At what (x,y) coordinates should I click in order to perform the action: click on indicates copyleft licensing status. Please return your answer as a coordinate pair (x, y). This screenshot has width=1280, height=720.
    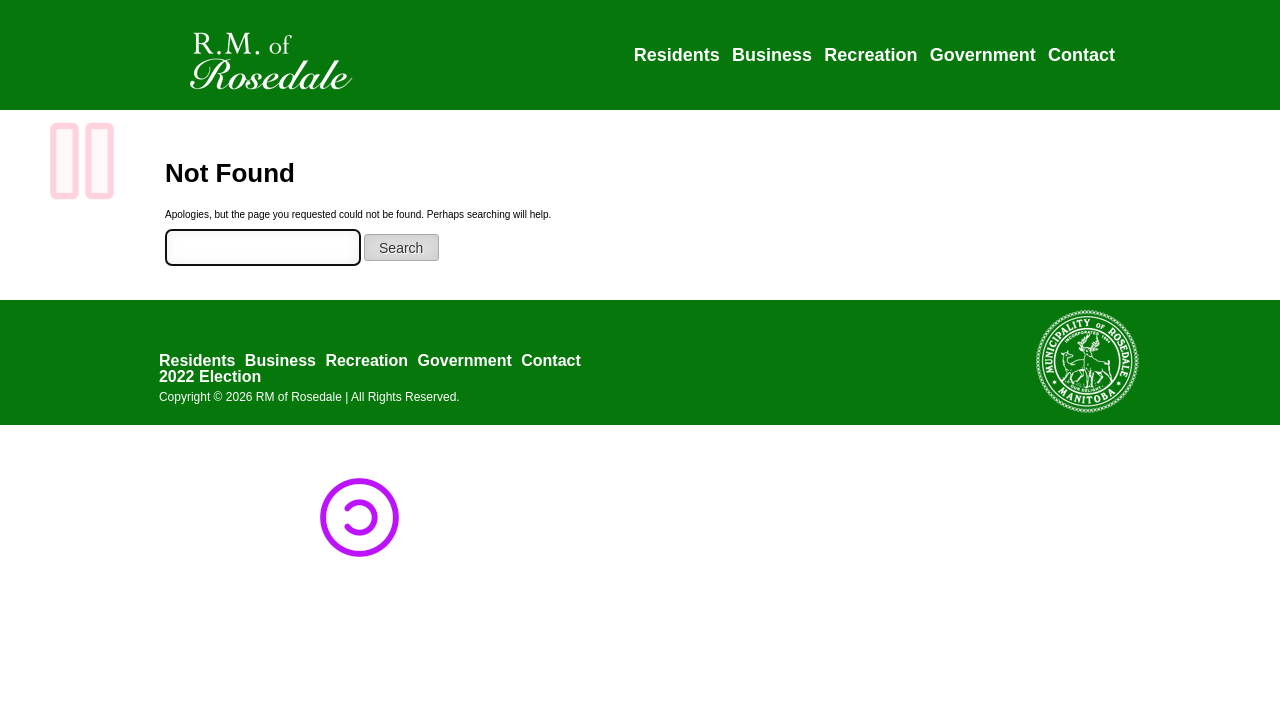
    Looking at the image, I should click on (359, 517).